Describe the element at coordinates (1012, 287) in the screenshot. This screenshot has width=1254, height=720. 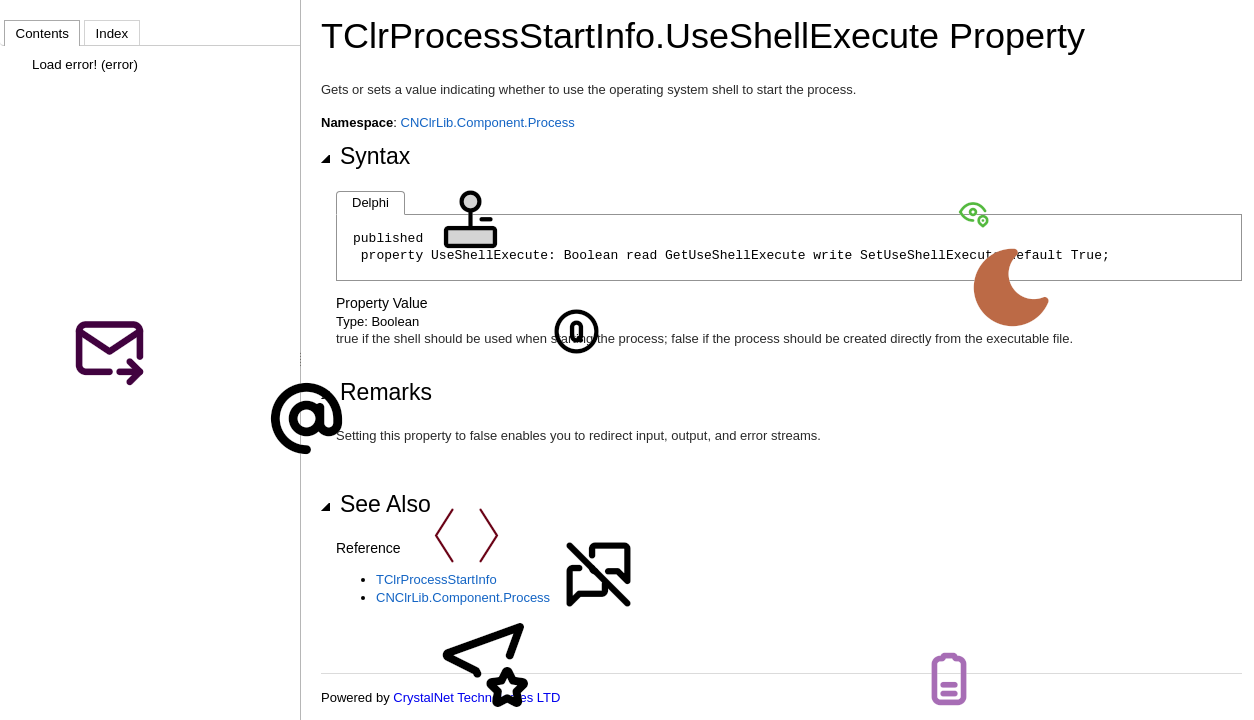
I see `enable dark mode` at that location.